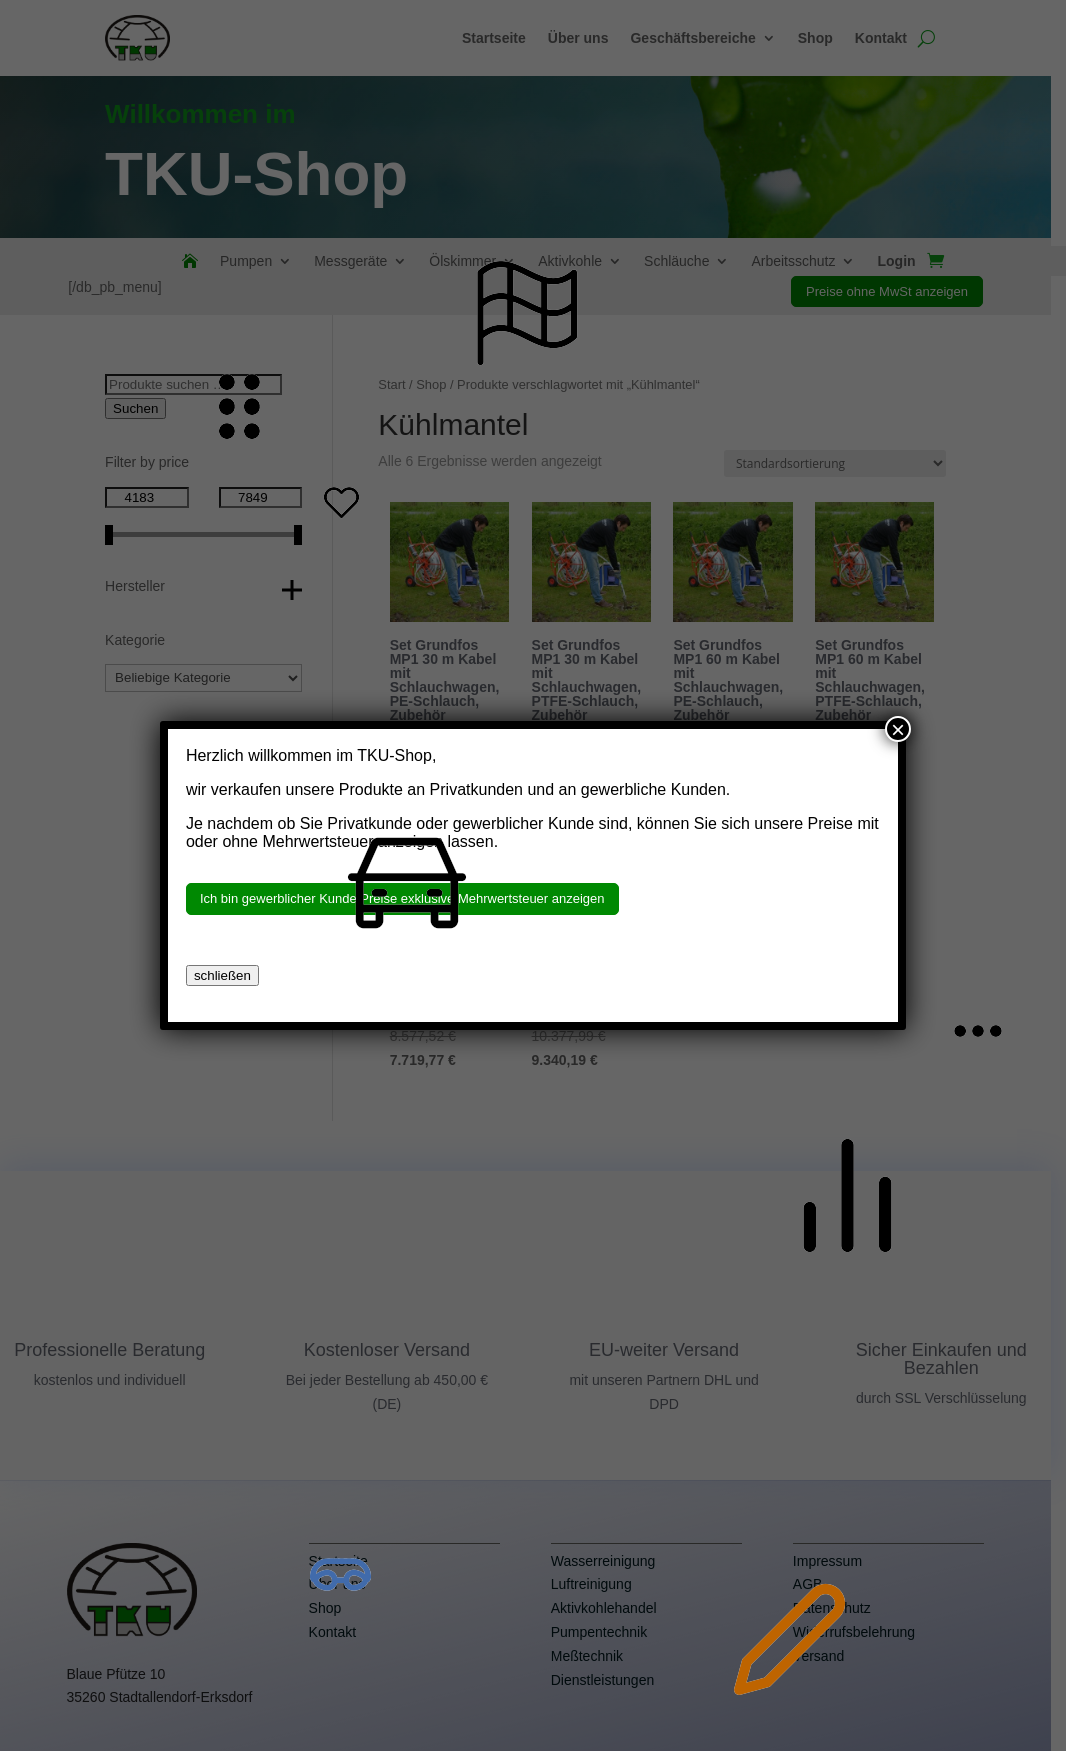  Describe the element at coordinates (341, 502) in the screenshot. I see `add item to favorites` at that location.